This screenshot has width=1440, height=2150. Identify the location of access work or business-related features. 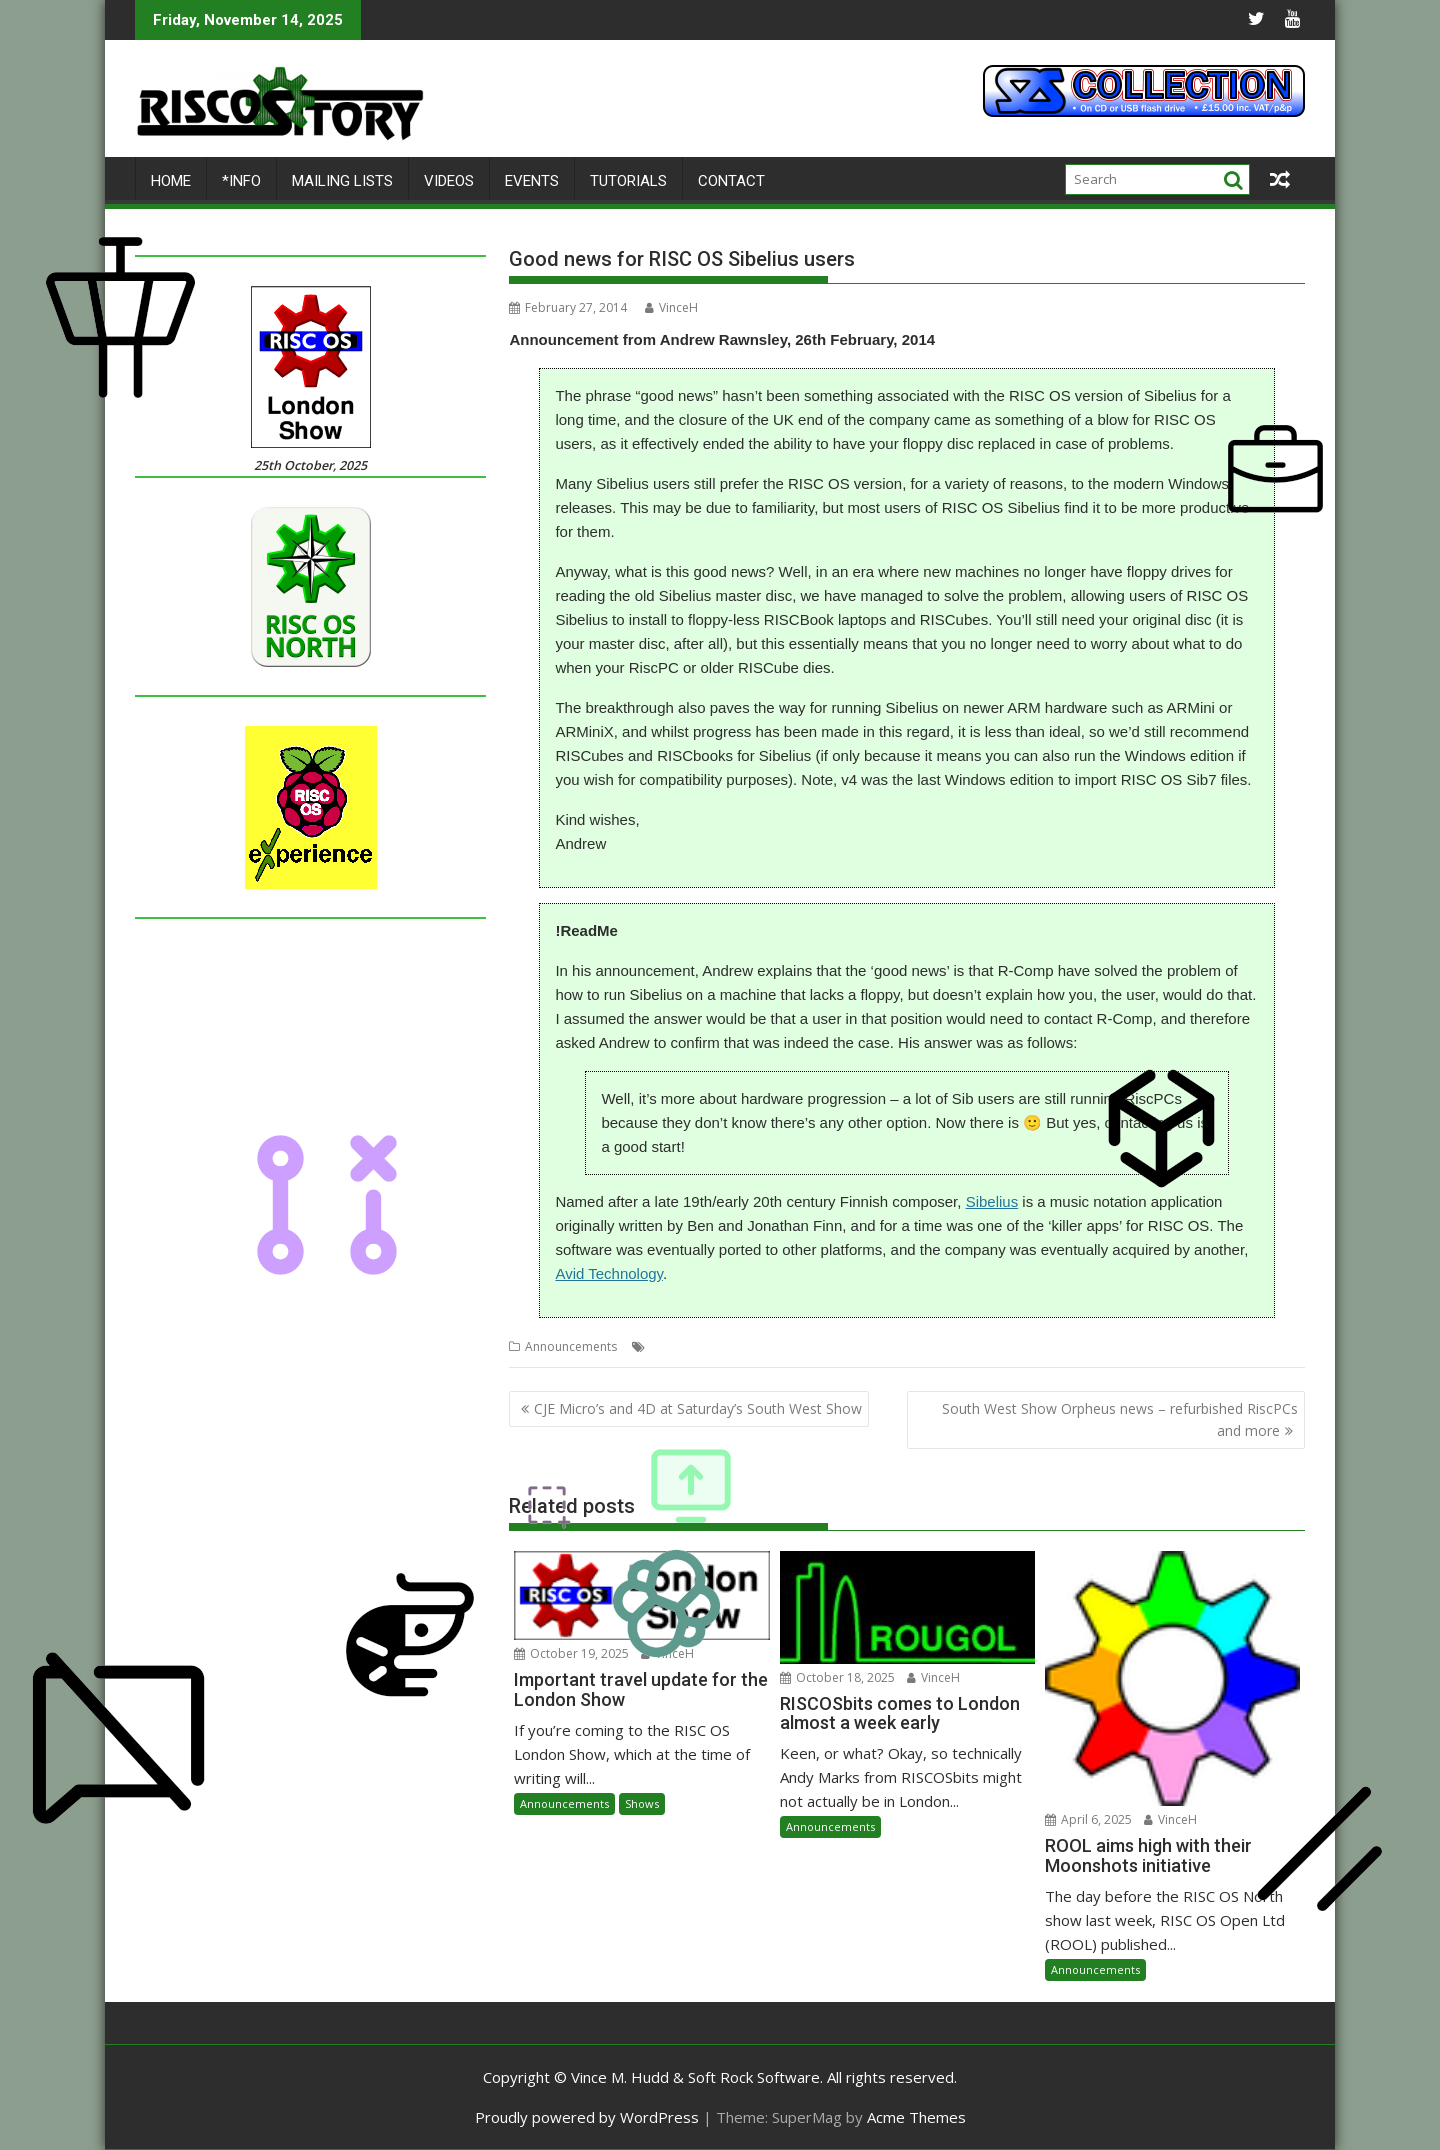
(1275, 472).